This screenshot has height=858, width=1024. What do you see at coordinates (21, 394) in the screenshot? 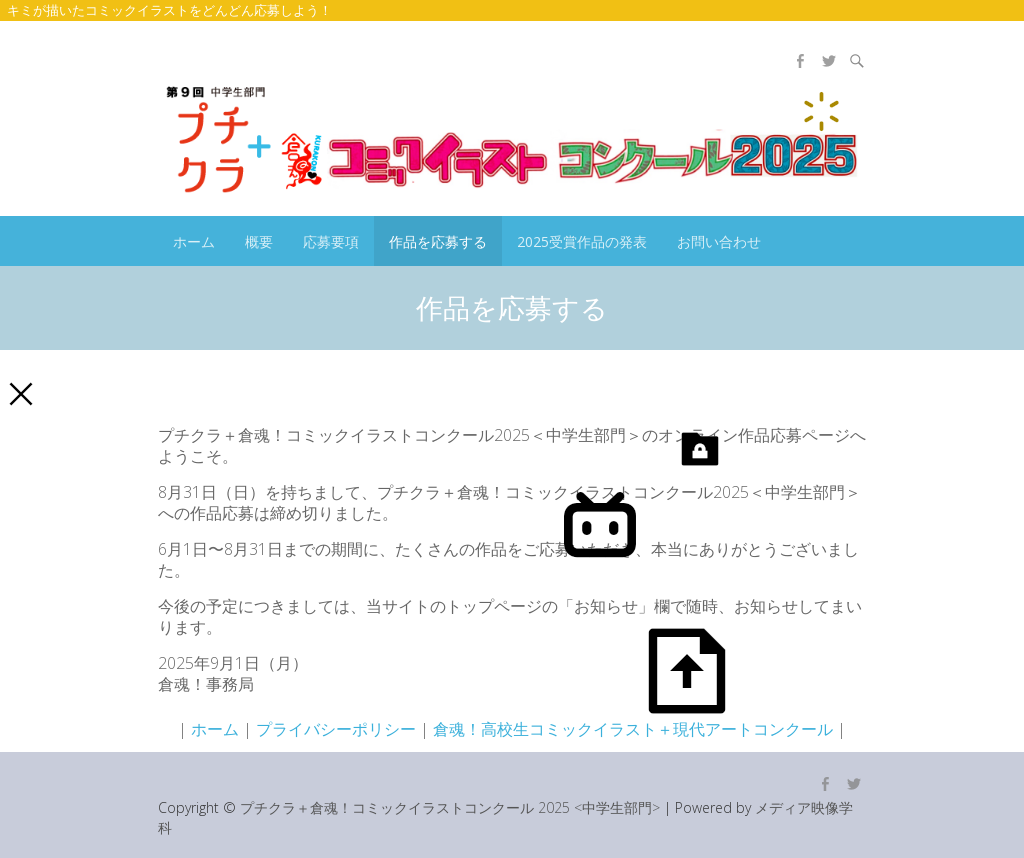
I see `close the current window or dialog` at bounding box center [21, 394].